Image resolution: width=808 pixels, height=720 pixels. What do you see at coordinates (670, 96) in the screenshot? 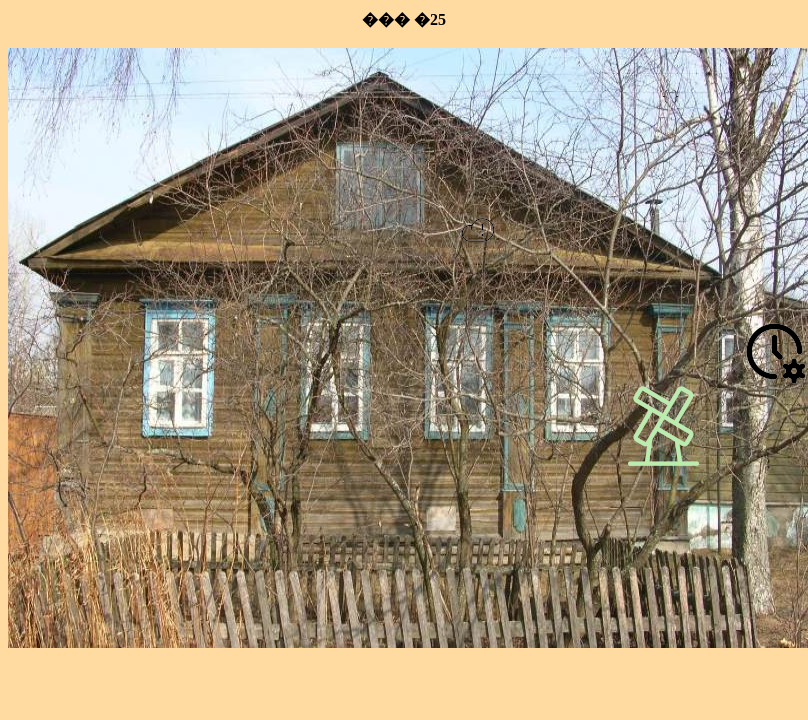
I see `view or edit code` at bounding box center [670, 96].